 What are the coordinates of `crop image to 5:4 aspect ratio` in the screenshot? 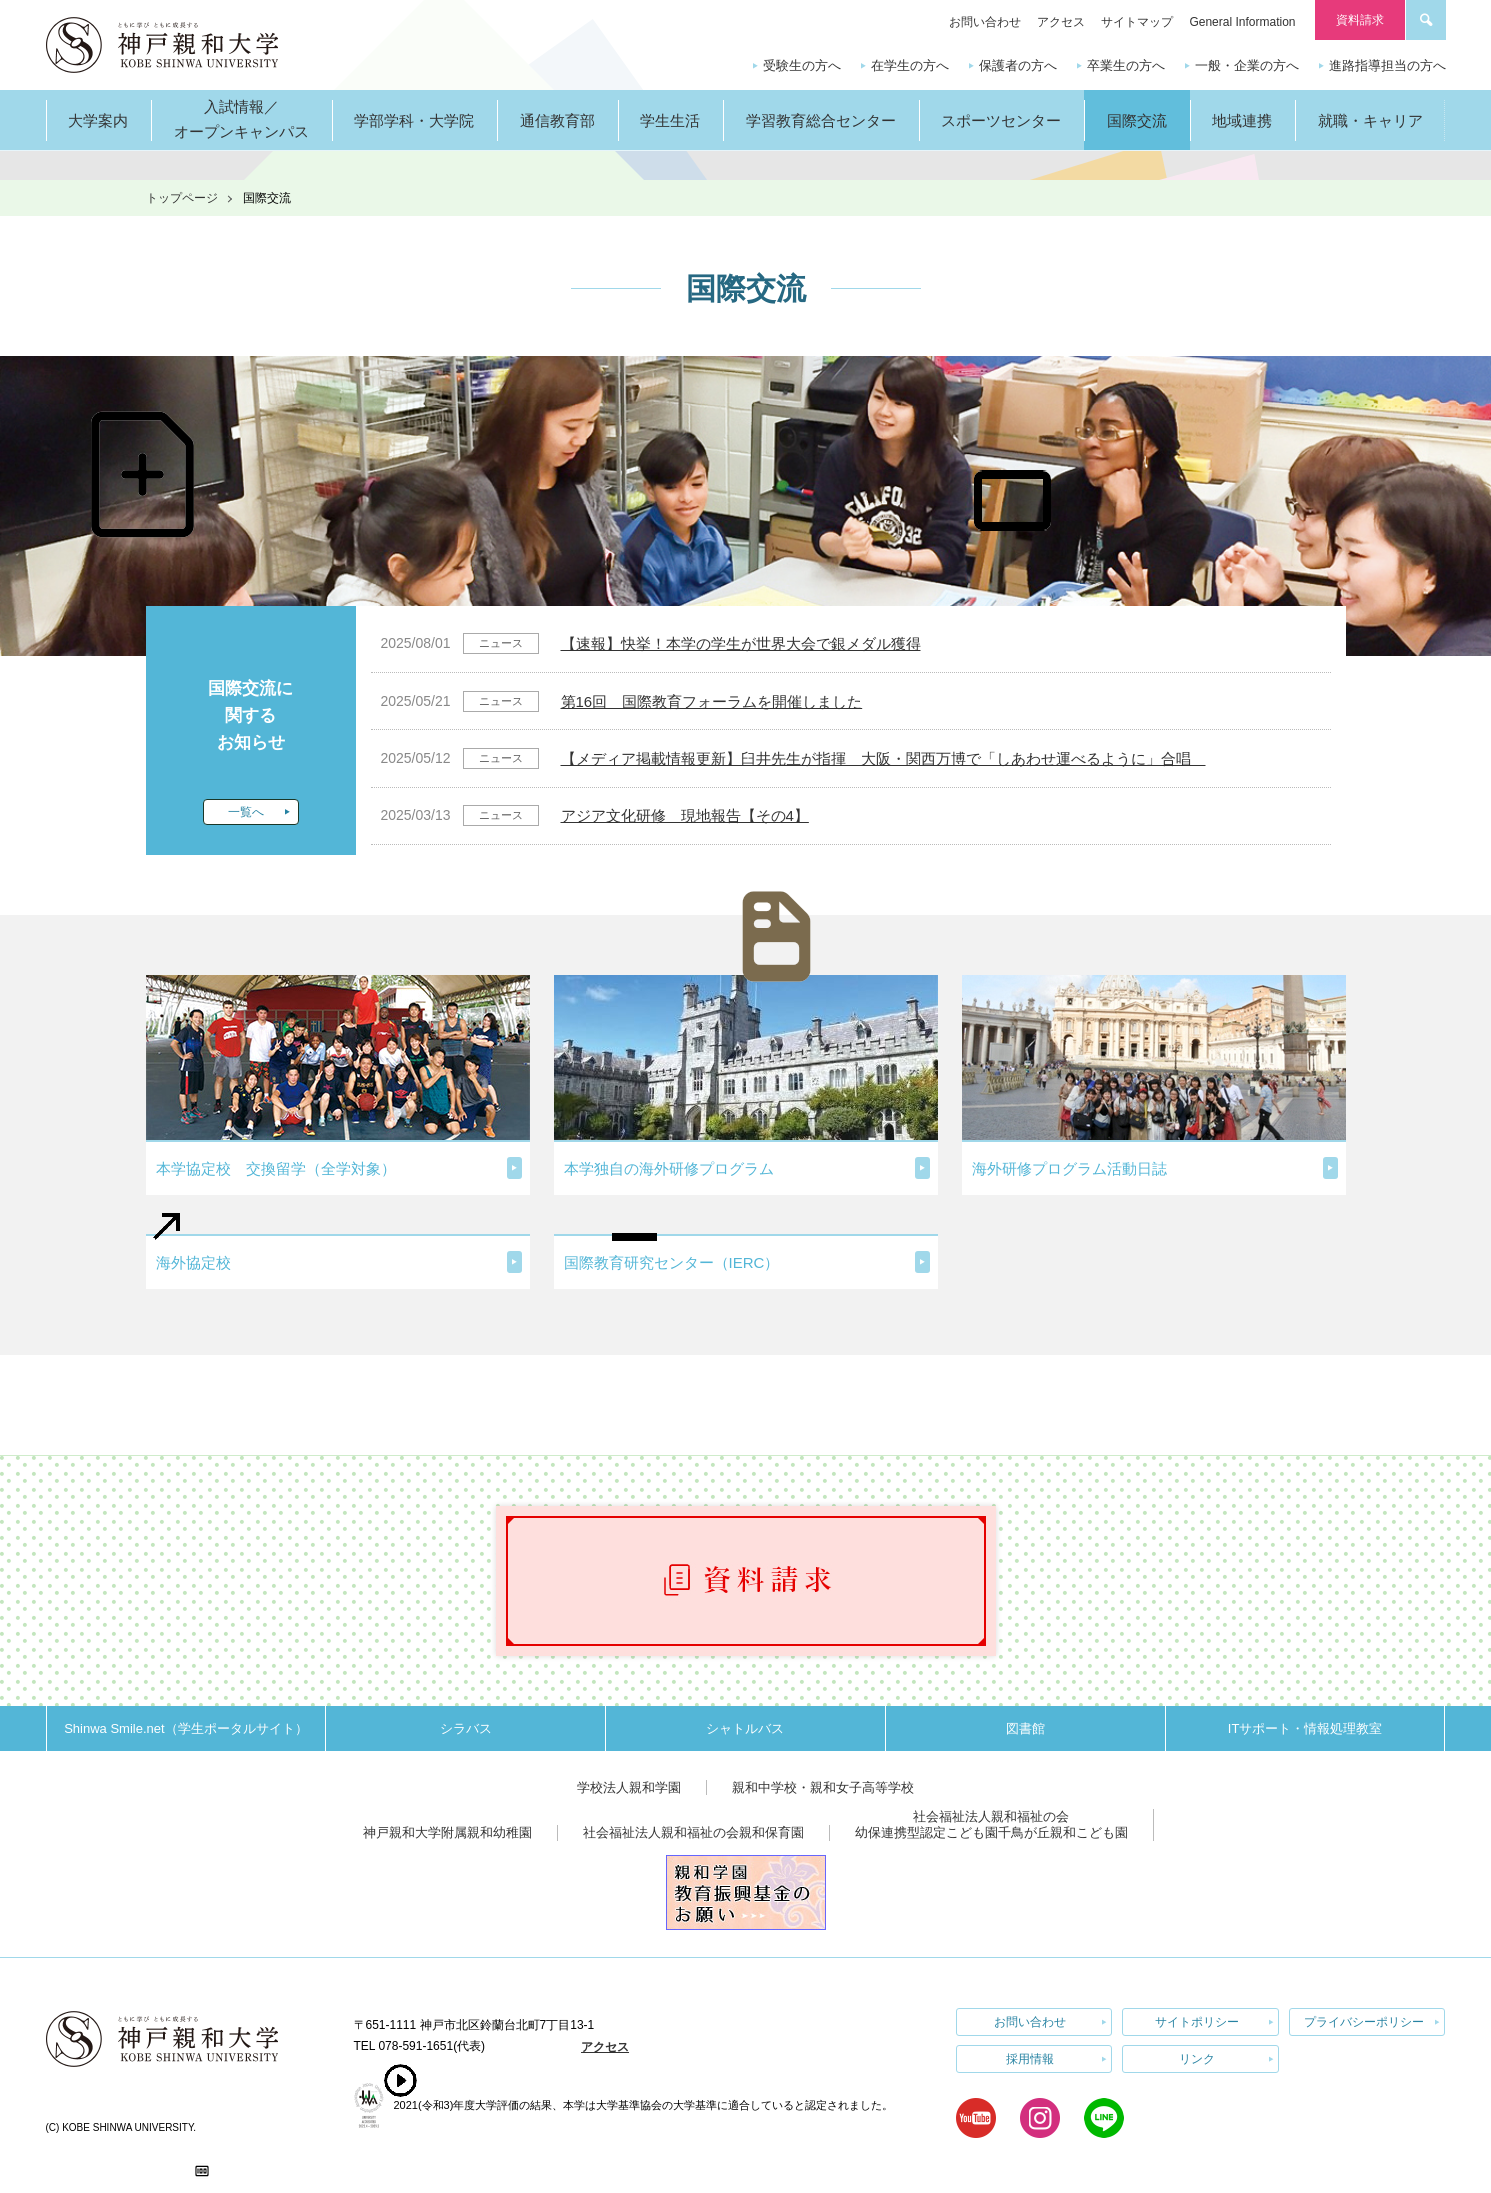 It's located at (1012, 500).